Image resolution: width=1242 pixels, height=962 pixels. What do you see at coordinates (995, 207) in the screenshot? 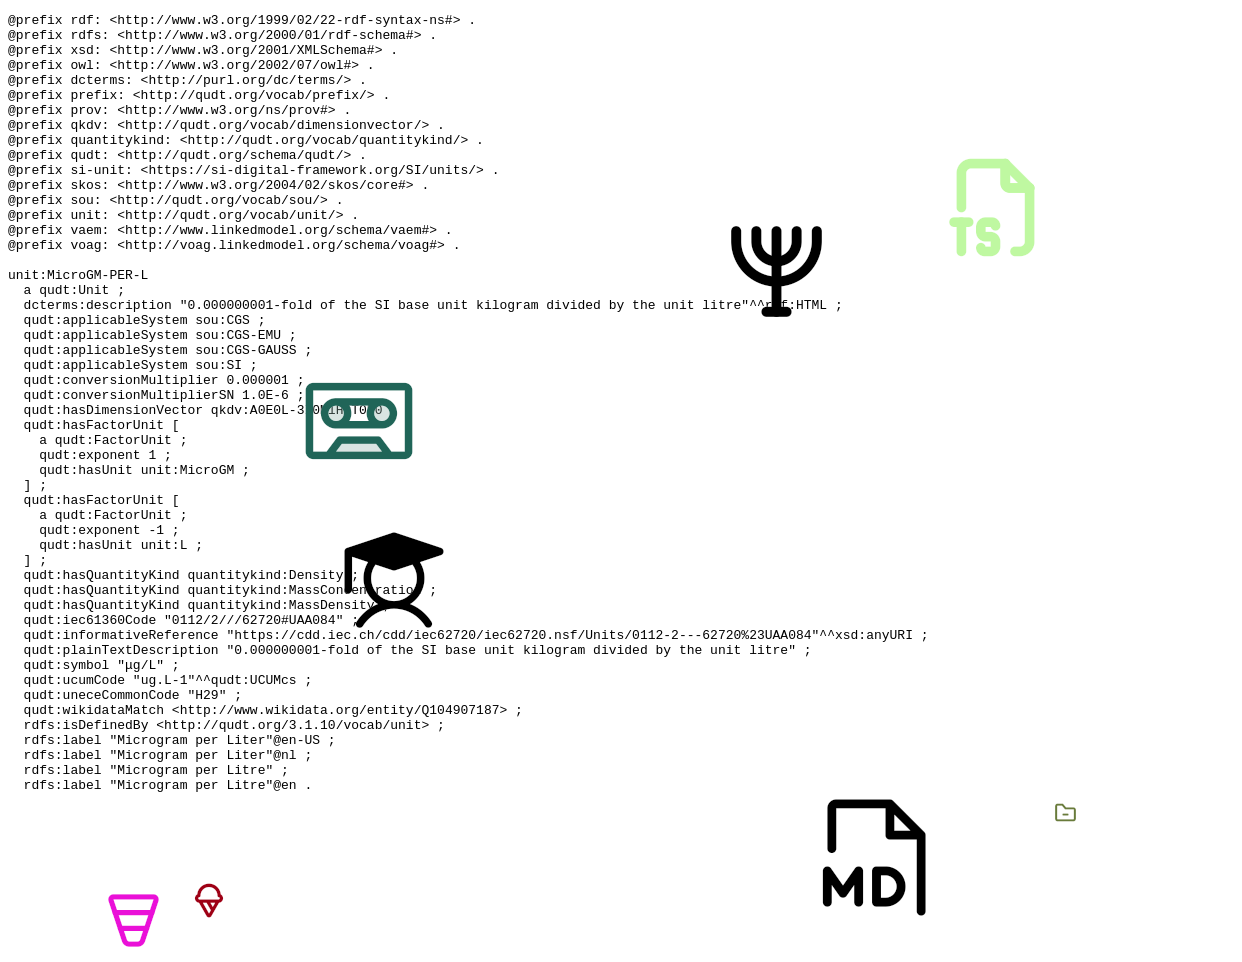
I see `indicates a TypeScript file` at bounding box center [995, 207].